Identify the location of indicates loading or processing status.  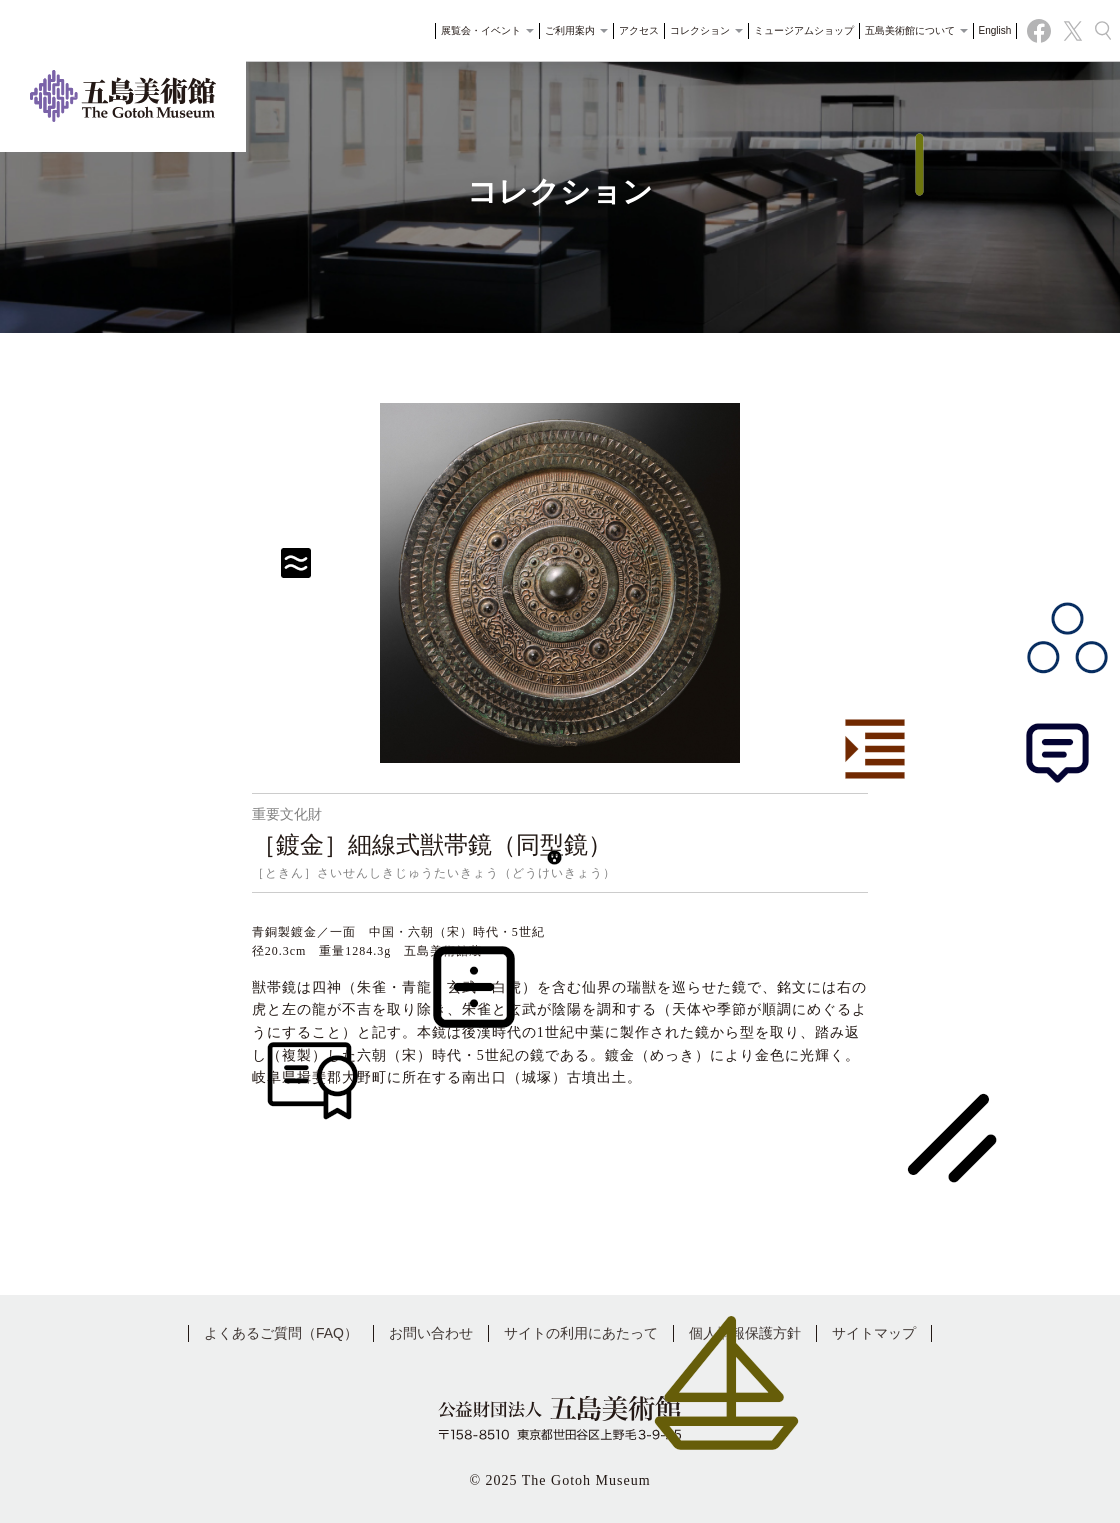
(954, 1140).